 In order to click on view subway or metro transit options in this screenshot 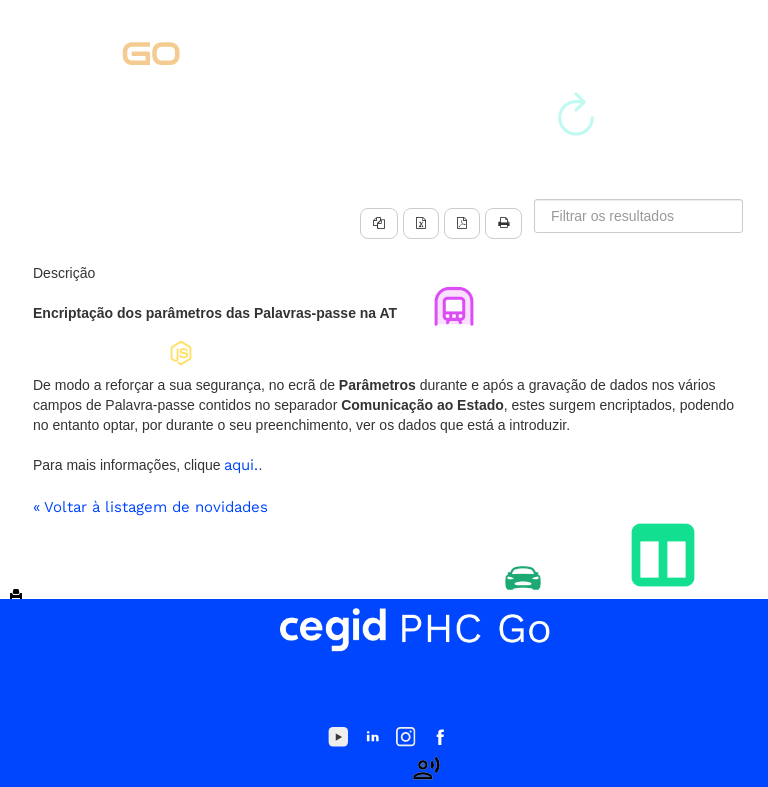, I will do `click(454, 308)`.